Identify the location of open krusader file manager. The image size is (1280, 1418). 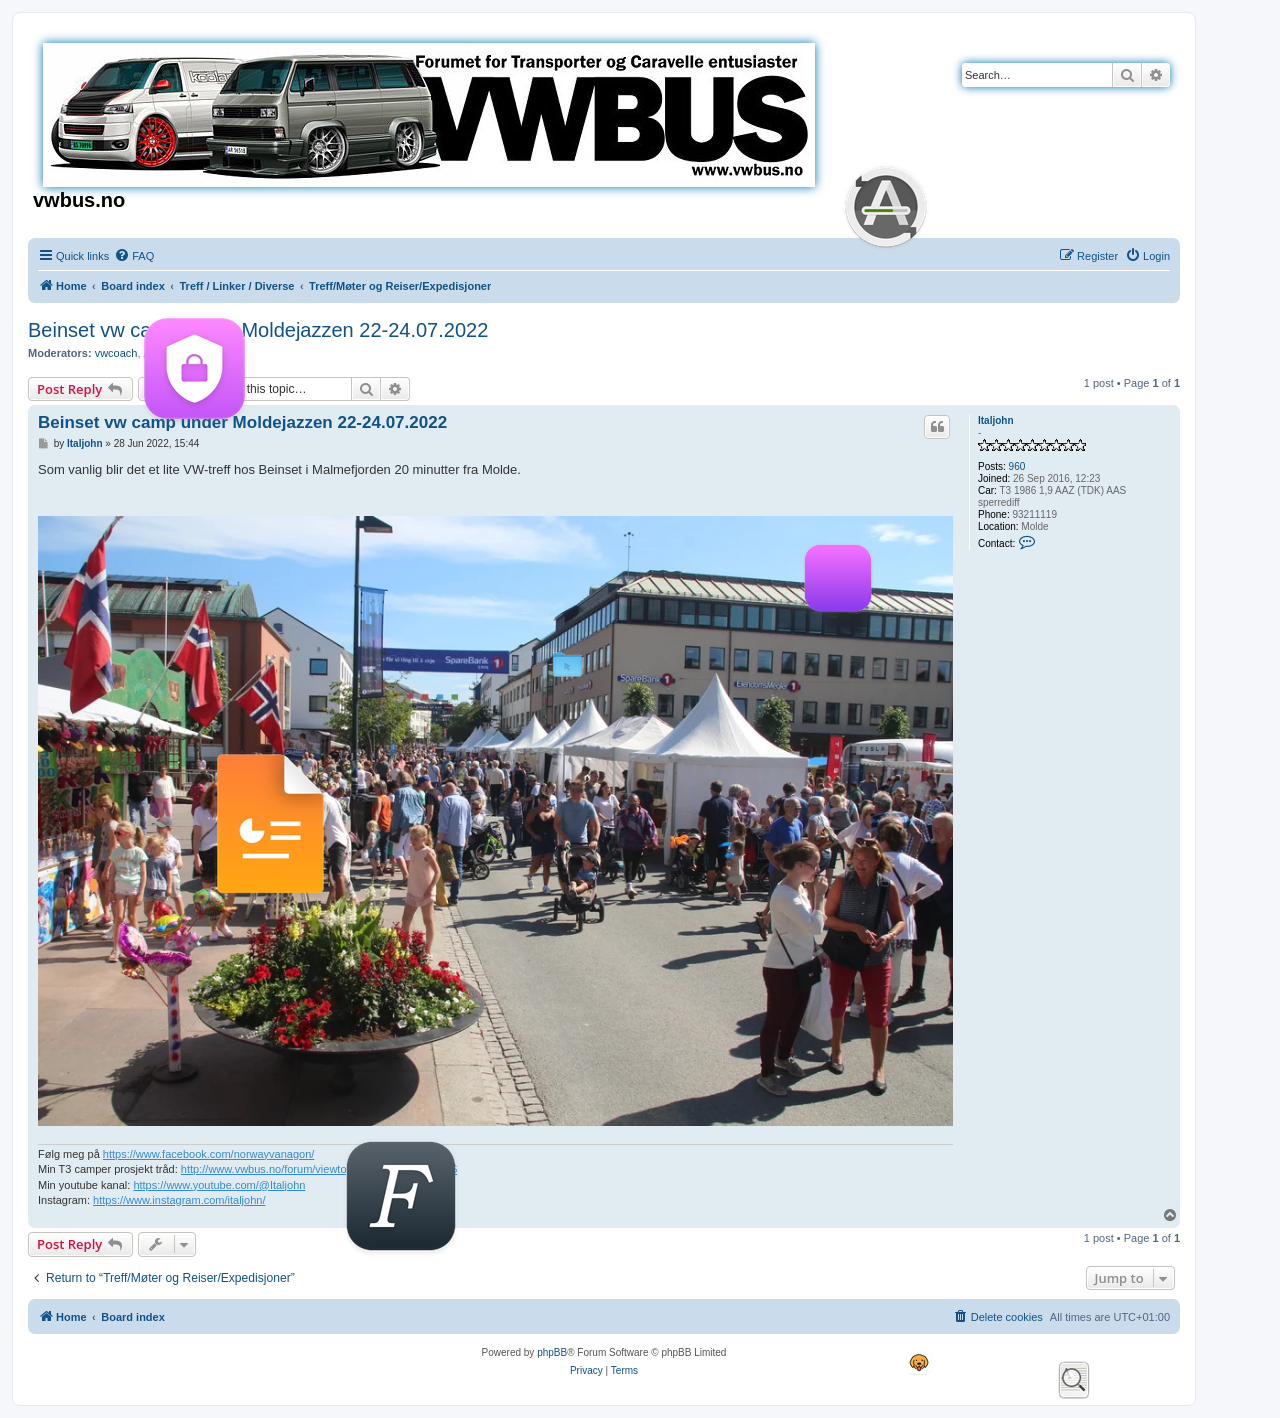
(567, 664).